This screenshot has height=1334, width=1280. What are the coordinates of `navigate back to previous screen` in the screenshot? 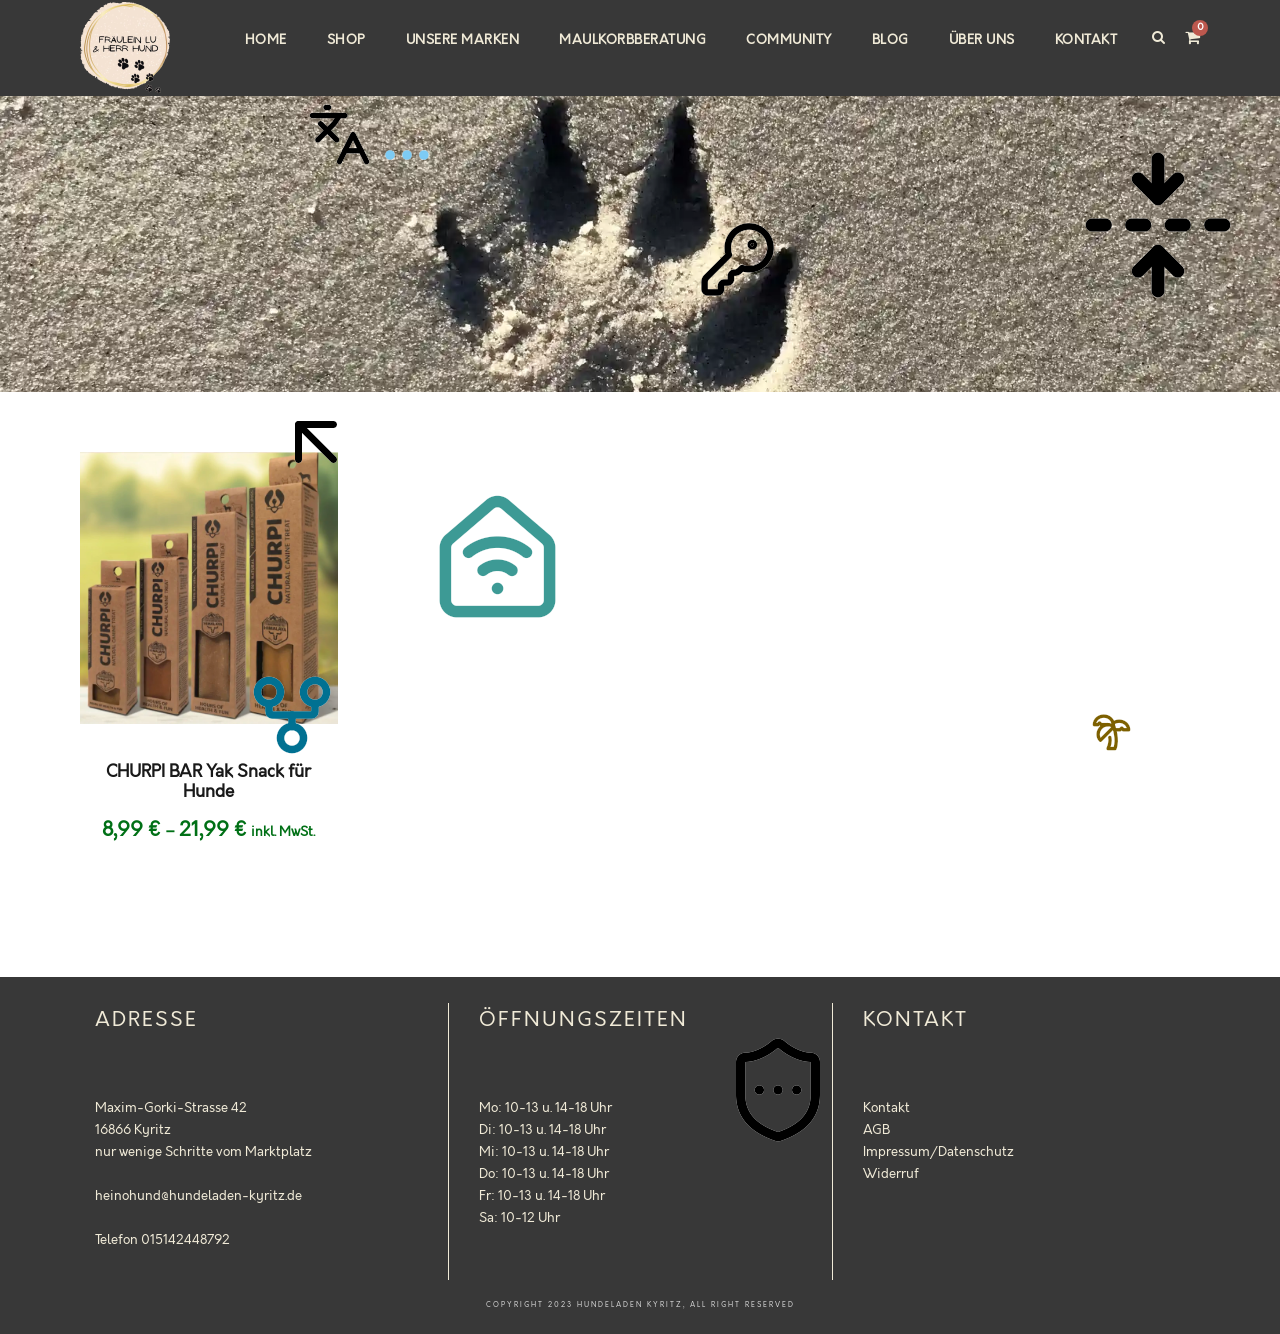 It's located at (316, 442).